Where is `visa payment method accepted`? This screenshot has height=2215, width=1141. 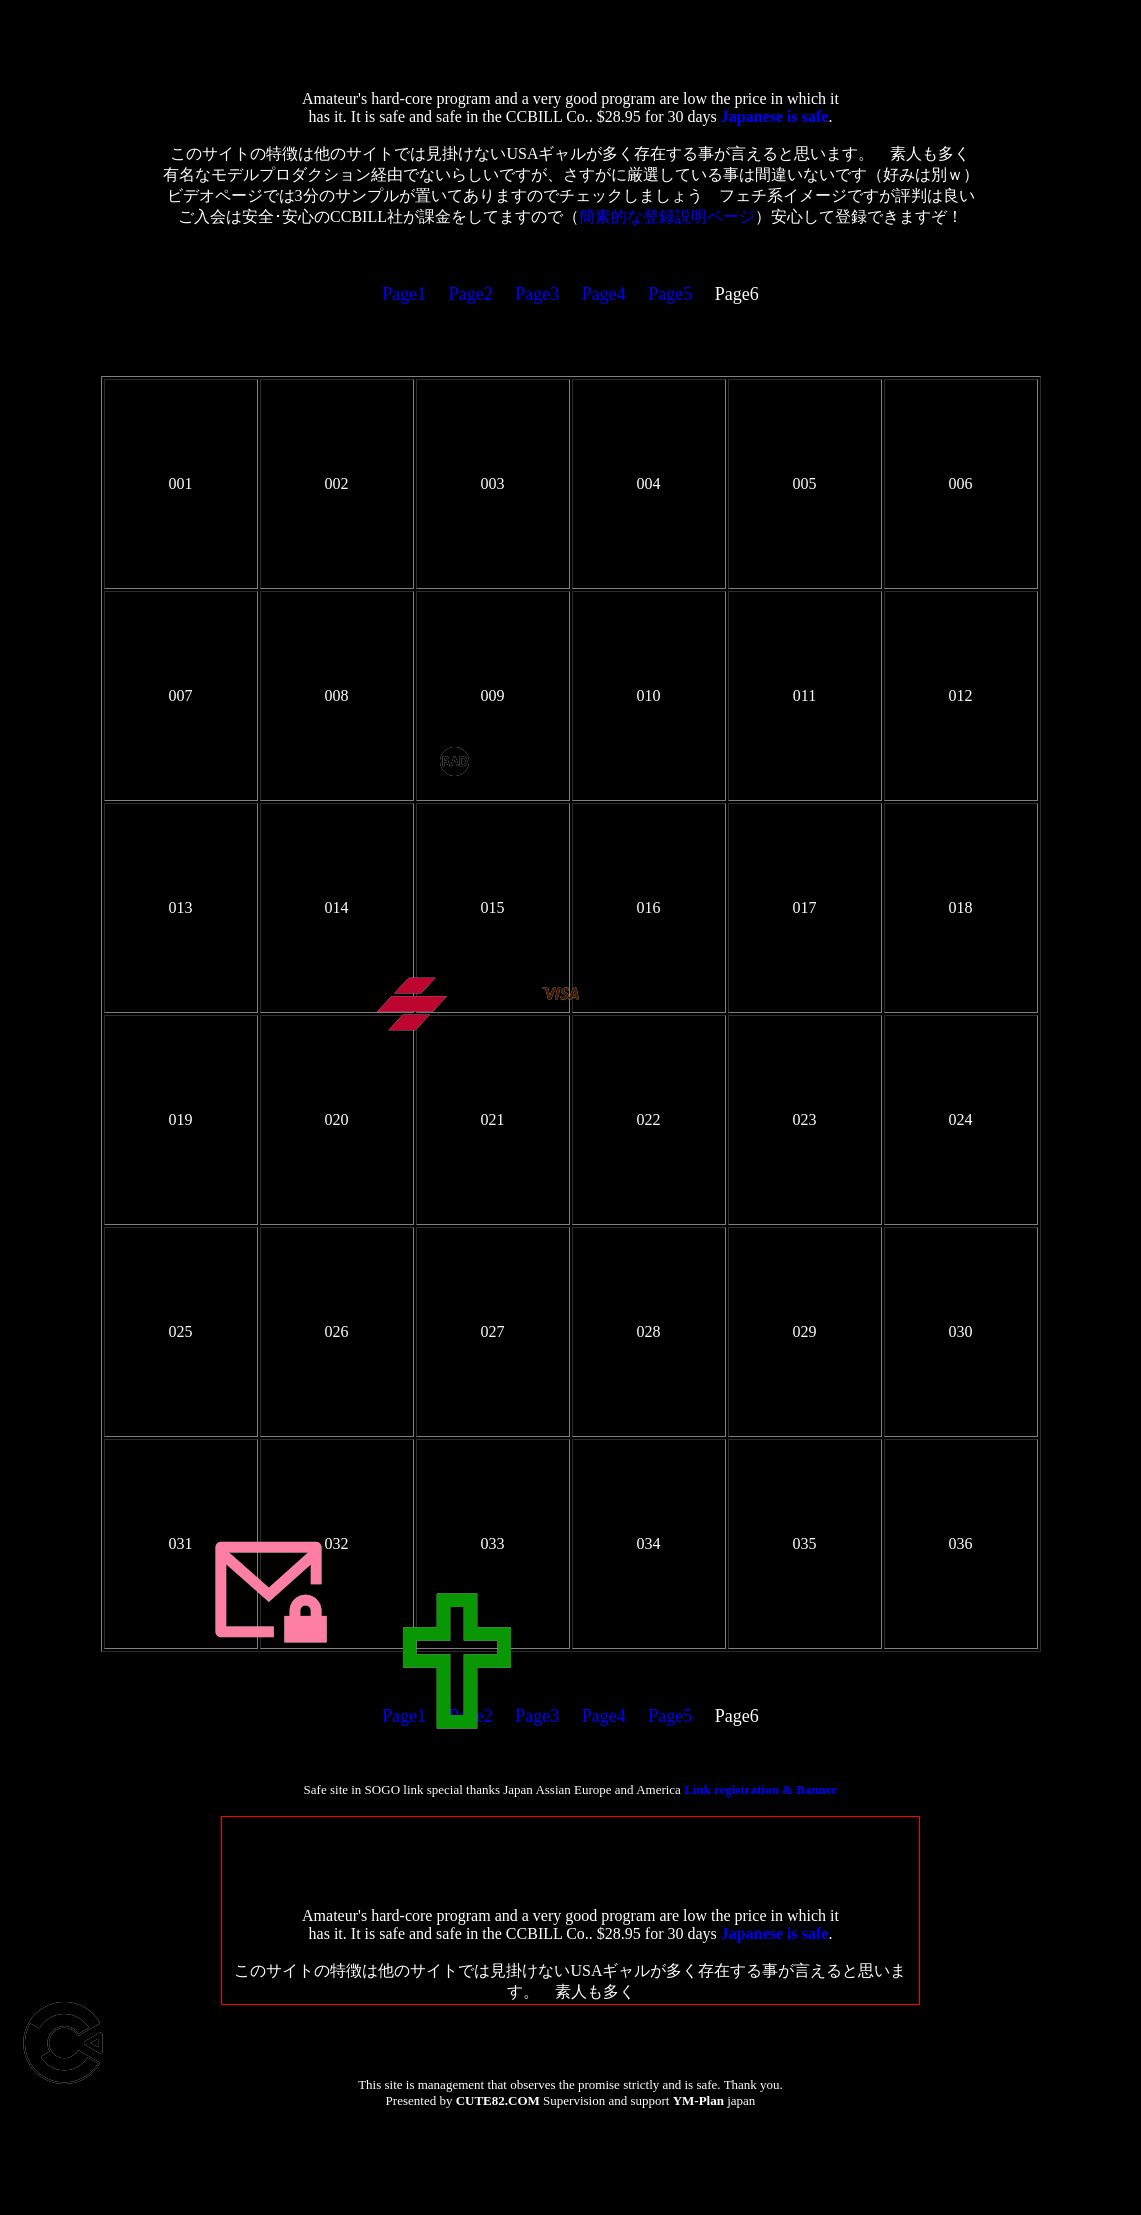
visa payment method accepted is located at coordinates (560, 993).